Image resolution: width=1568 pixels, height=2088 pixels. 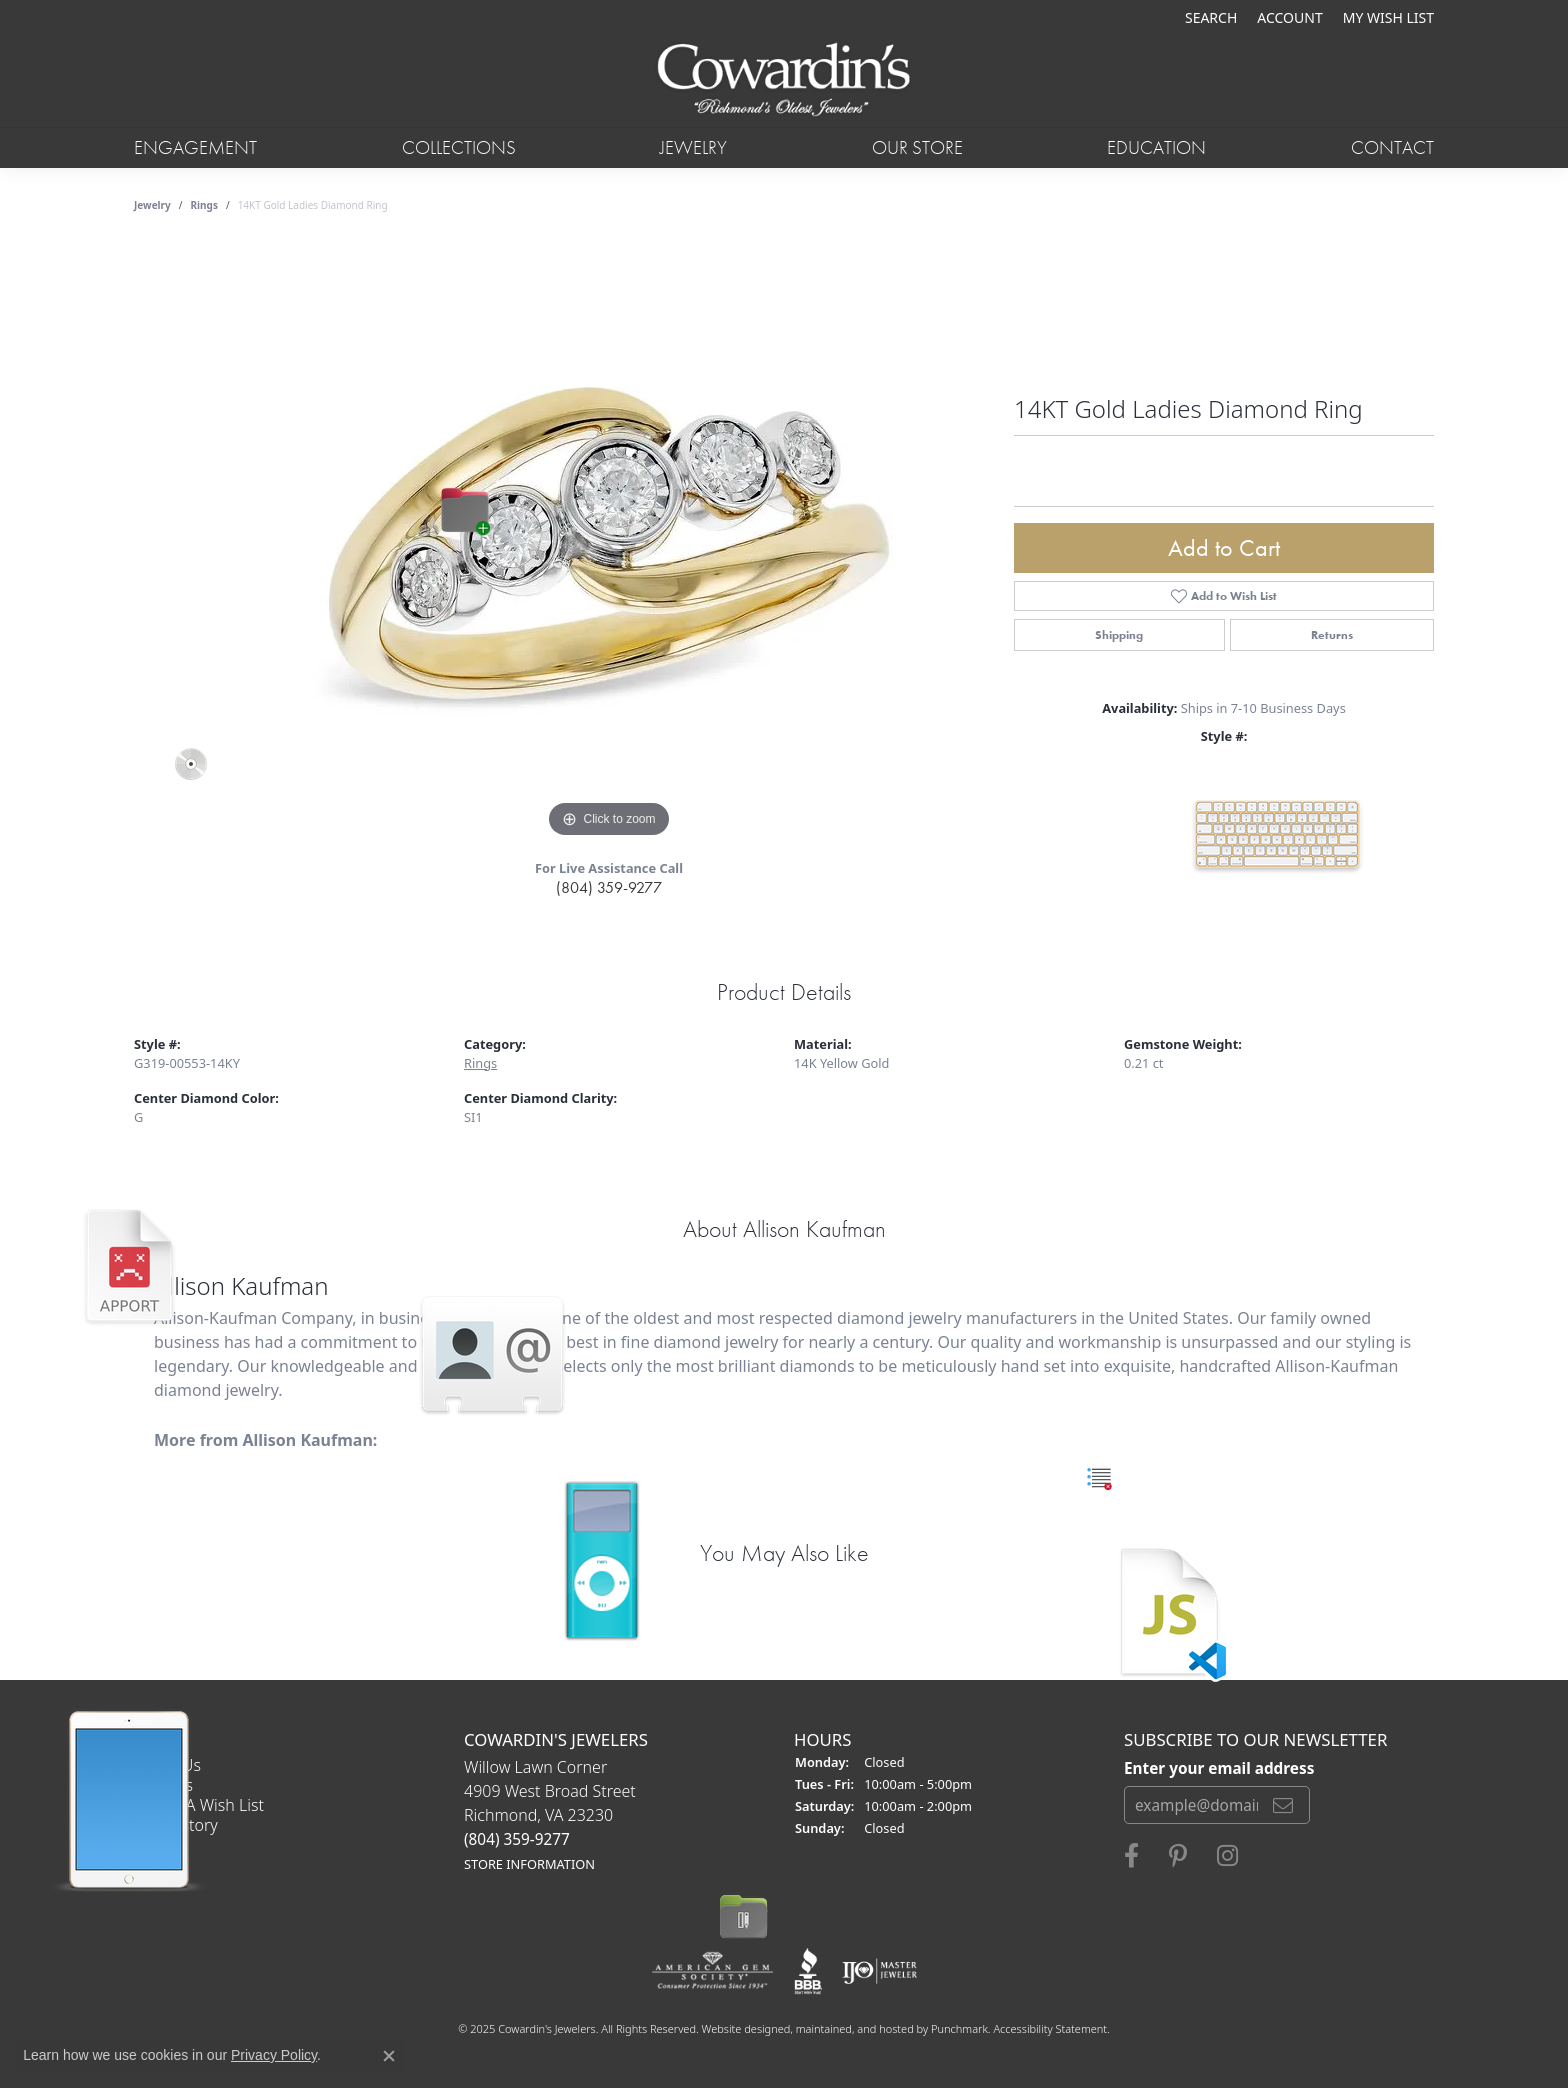 I want to click on iPod nano device connected, so click(x=602, y=1561).